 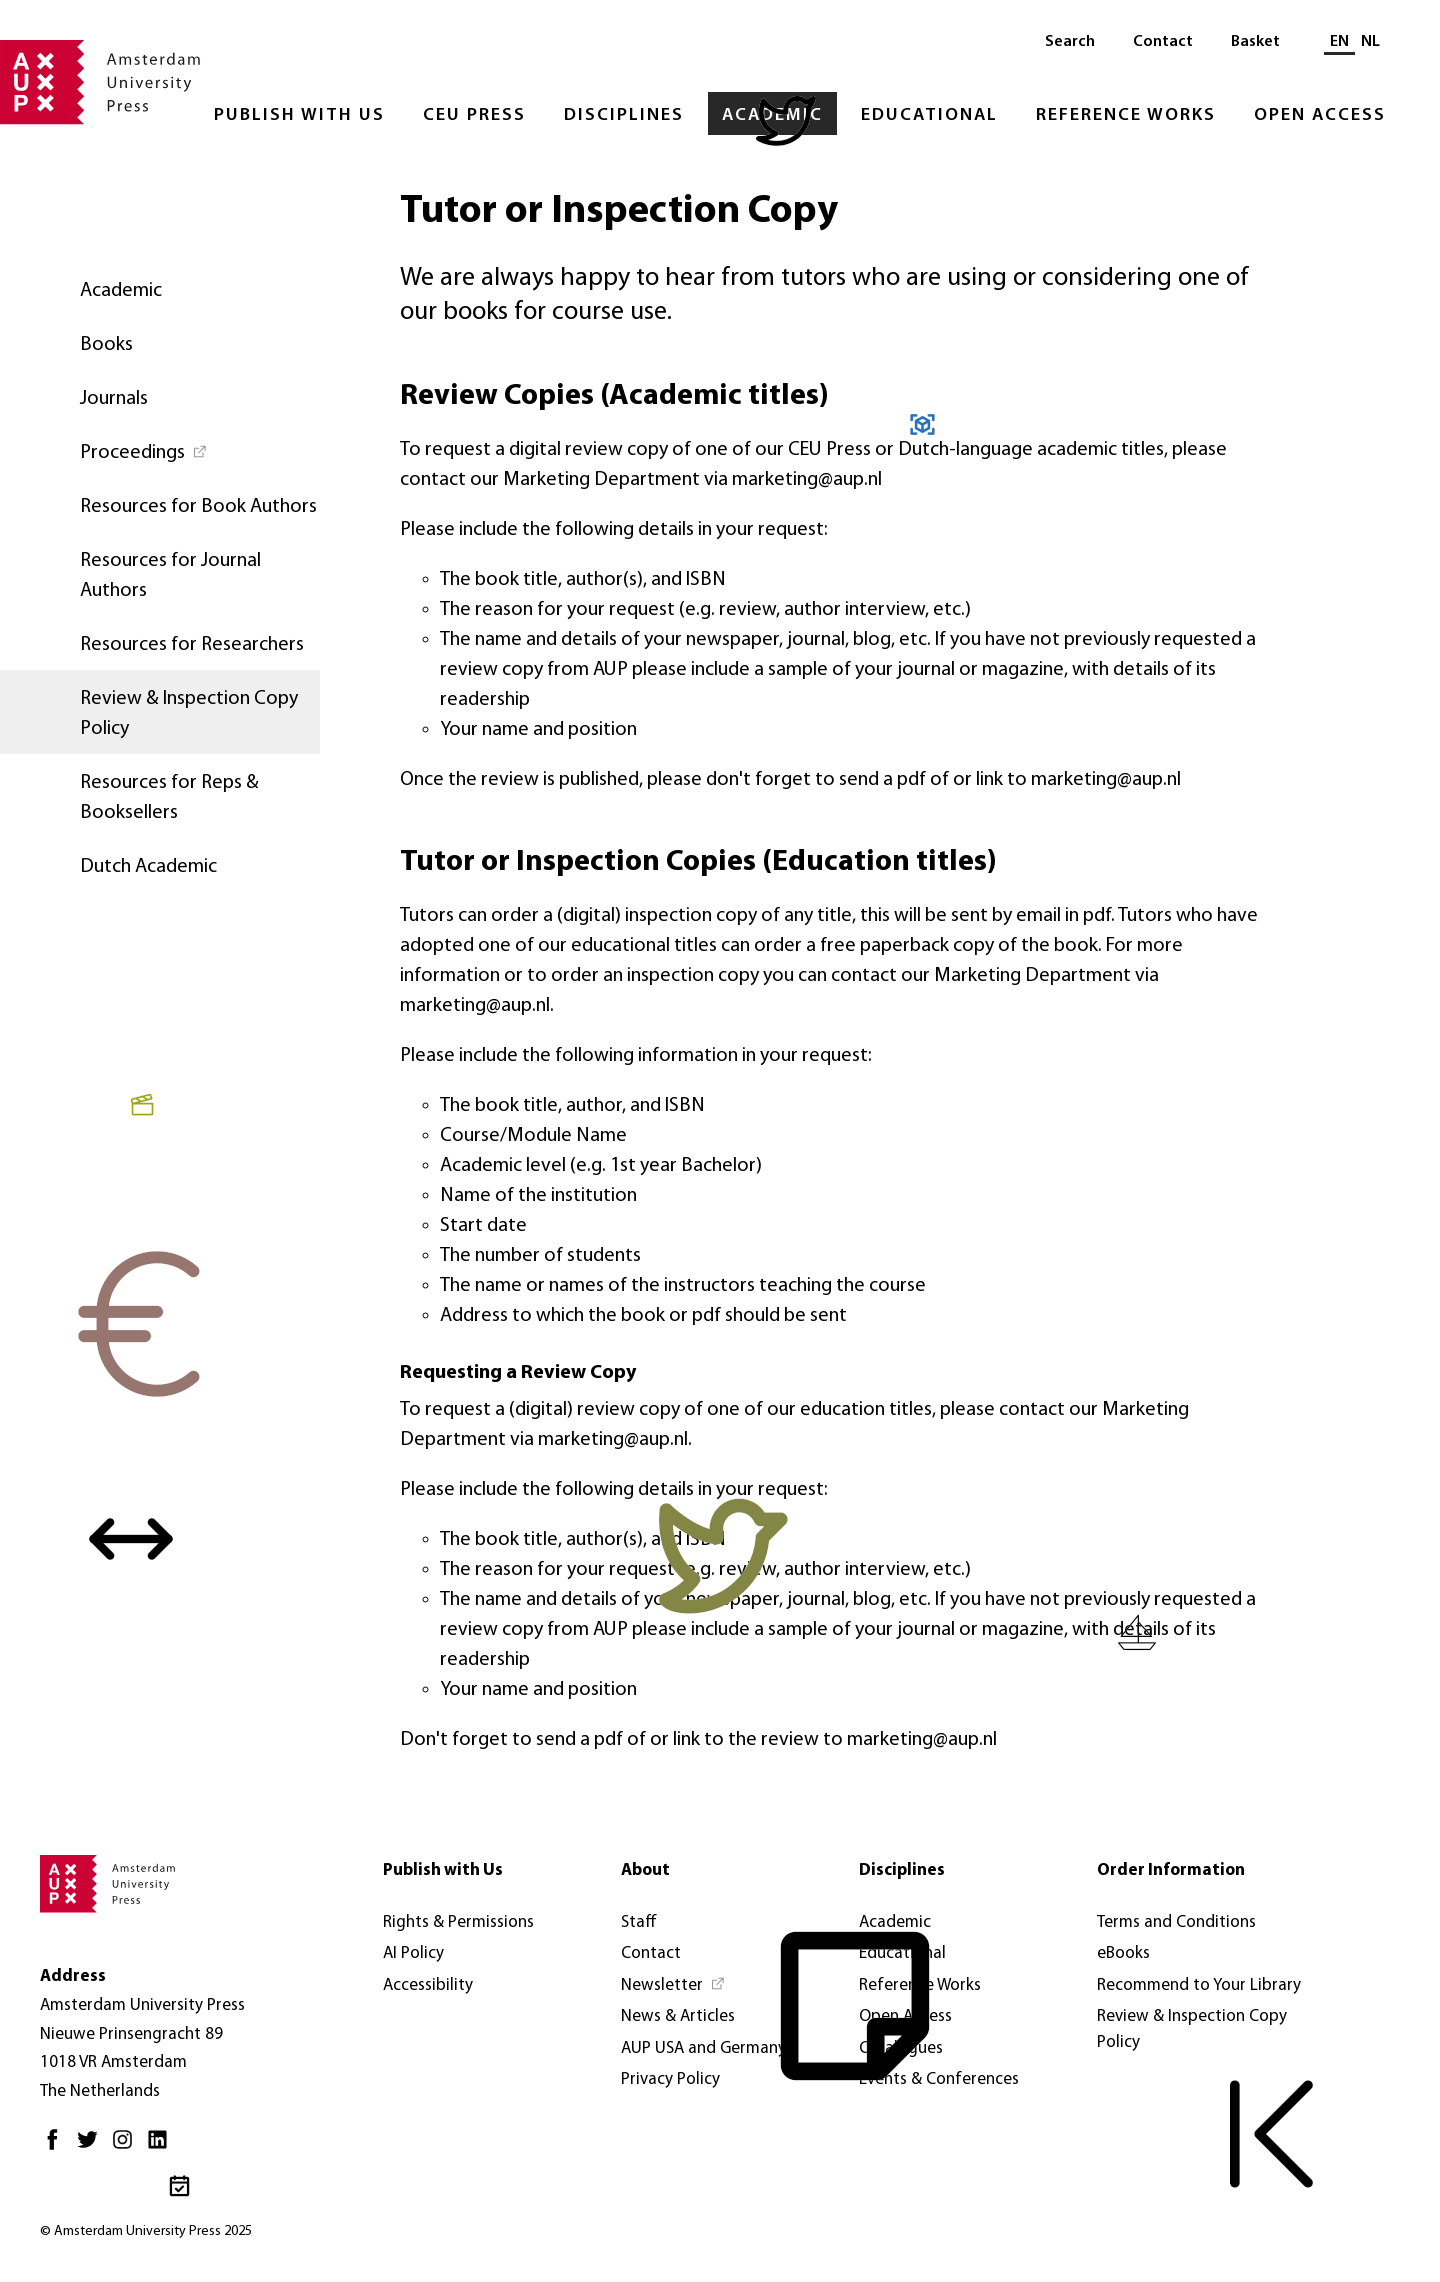 What do you see at coordinates (151, 1324) in the screenshot?
I see `view prices in euros` at bounding box center [151, 1324].